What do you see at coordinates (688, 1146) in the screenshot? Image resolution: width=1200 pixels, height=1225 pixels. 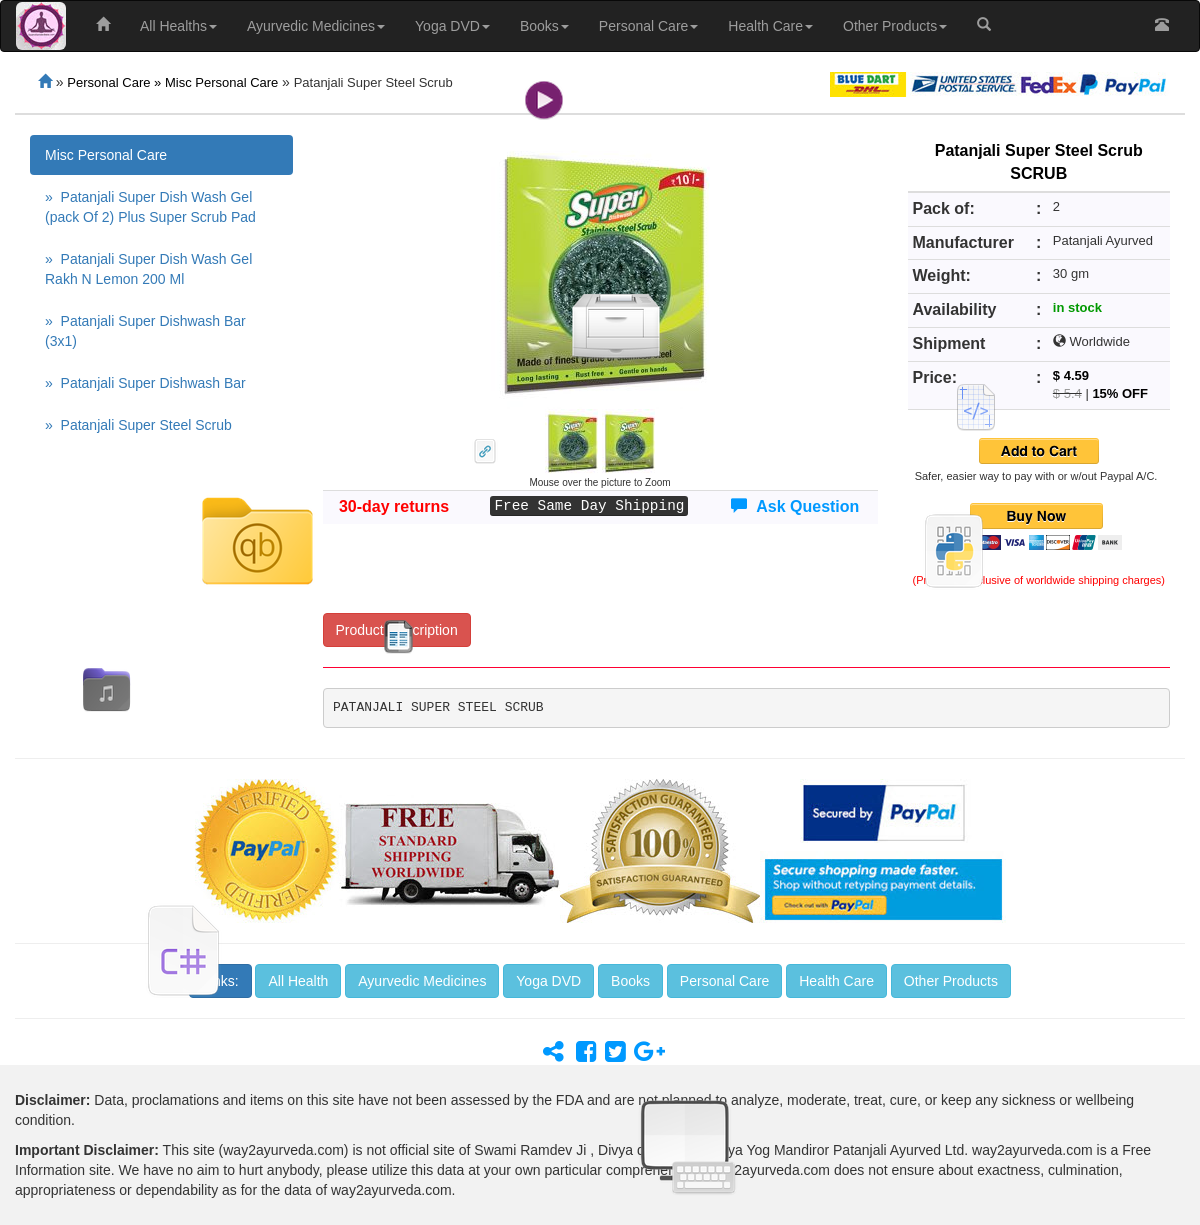 I see `access computer or desktop settings` at bounding box center [688, 1146].